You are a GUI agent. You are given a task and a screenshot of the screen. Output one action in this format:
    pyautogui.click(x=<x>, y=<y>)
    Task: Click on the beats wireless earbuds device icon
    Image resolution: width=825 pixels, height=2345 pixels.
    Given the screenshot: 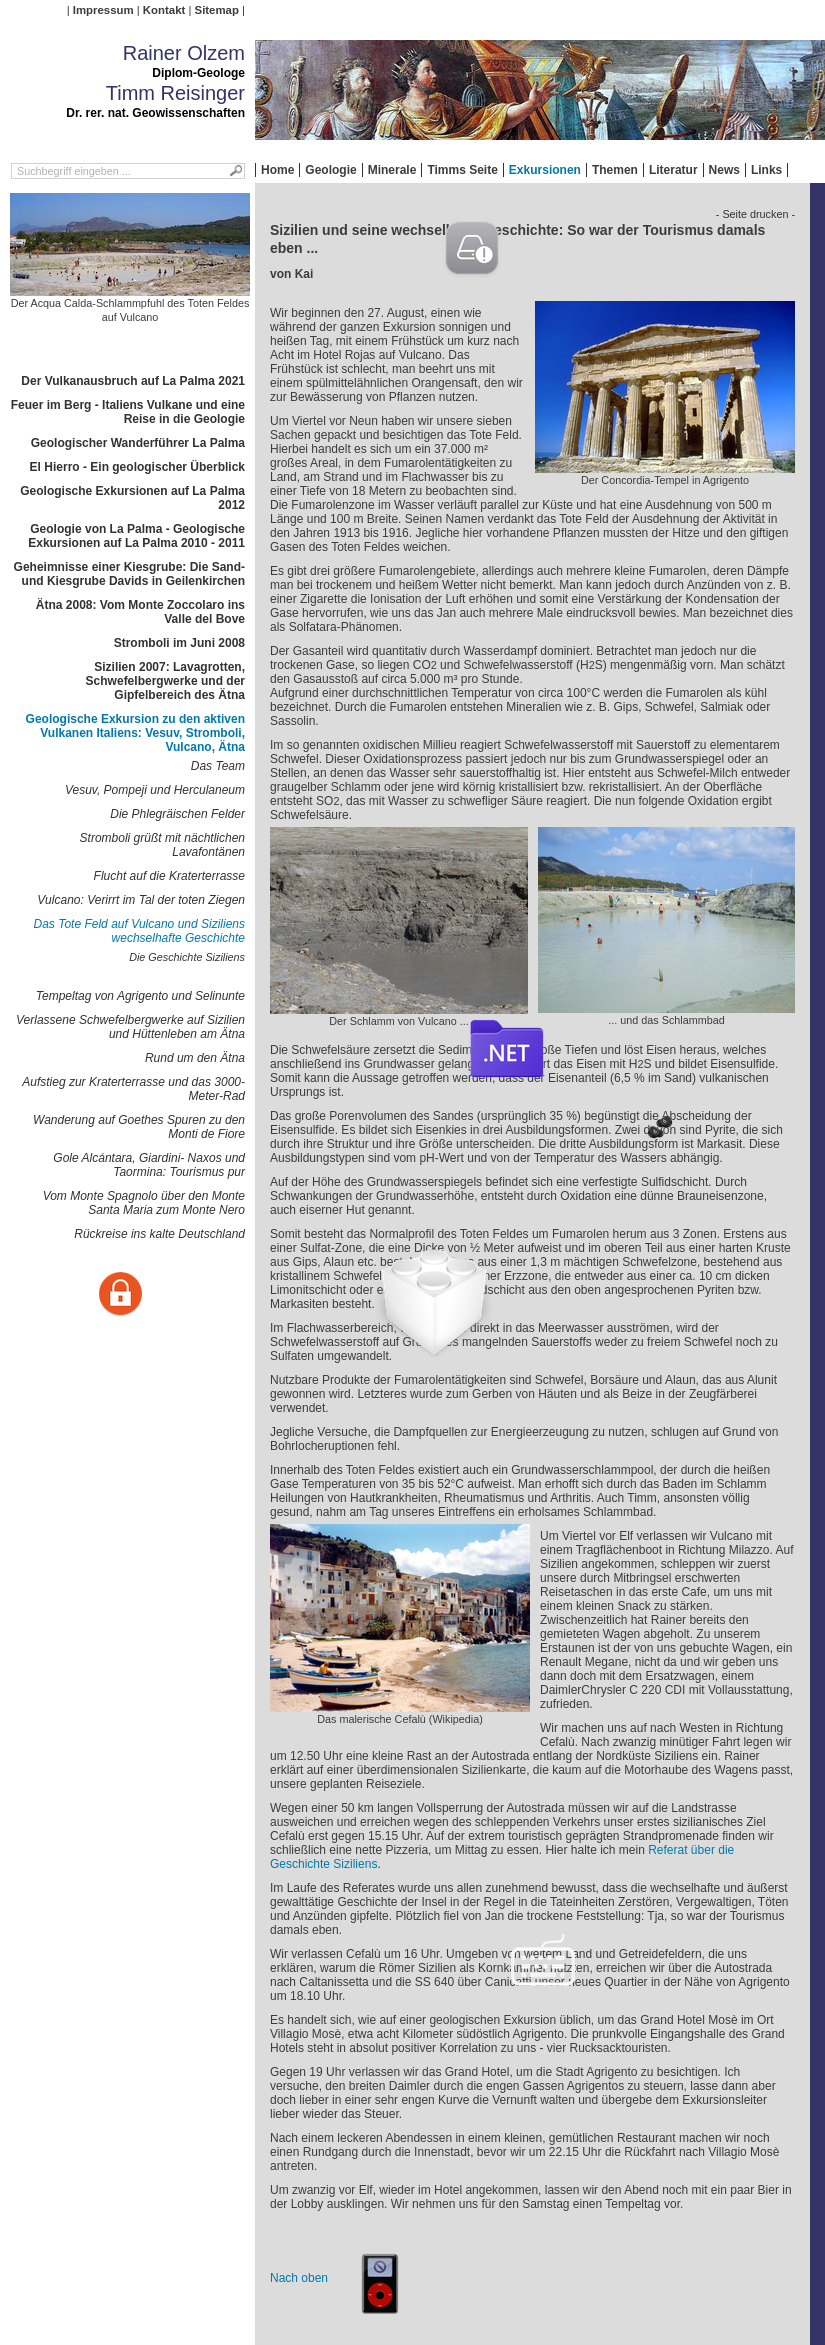 What is the action you would take?
    pyautogui.click(x=660, y=1127)
    